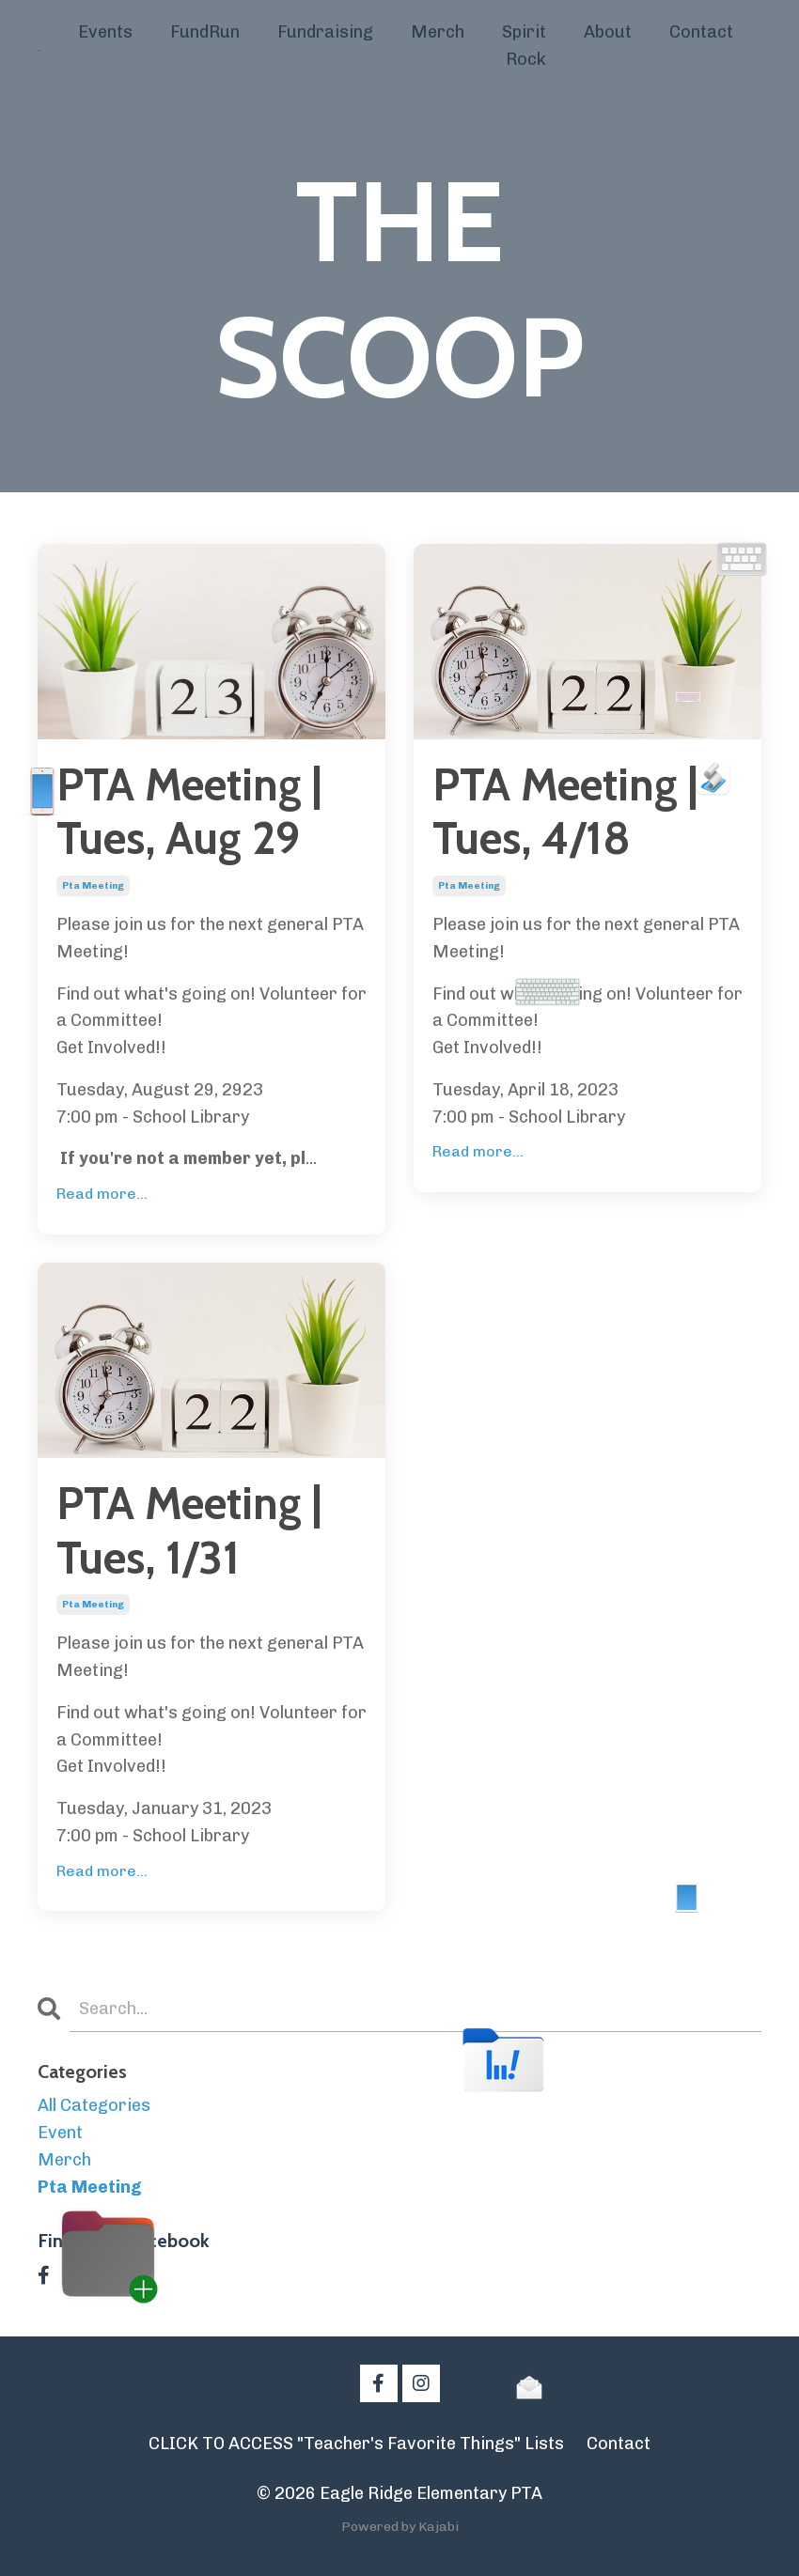 The image size is (799, 2576). What do you see at coordinates (713, 777) in the screenshot?
I see `manage folder automation scripts` at bounding box center [713, 777].